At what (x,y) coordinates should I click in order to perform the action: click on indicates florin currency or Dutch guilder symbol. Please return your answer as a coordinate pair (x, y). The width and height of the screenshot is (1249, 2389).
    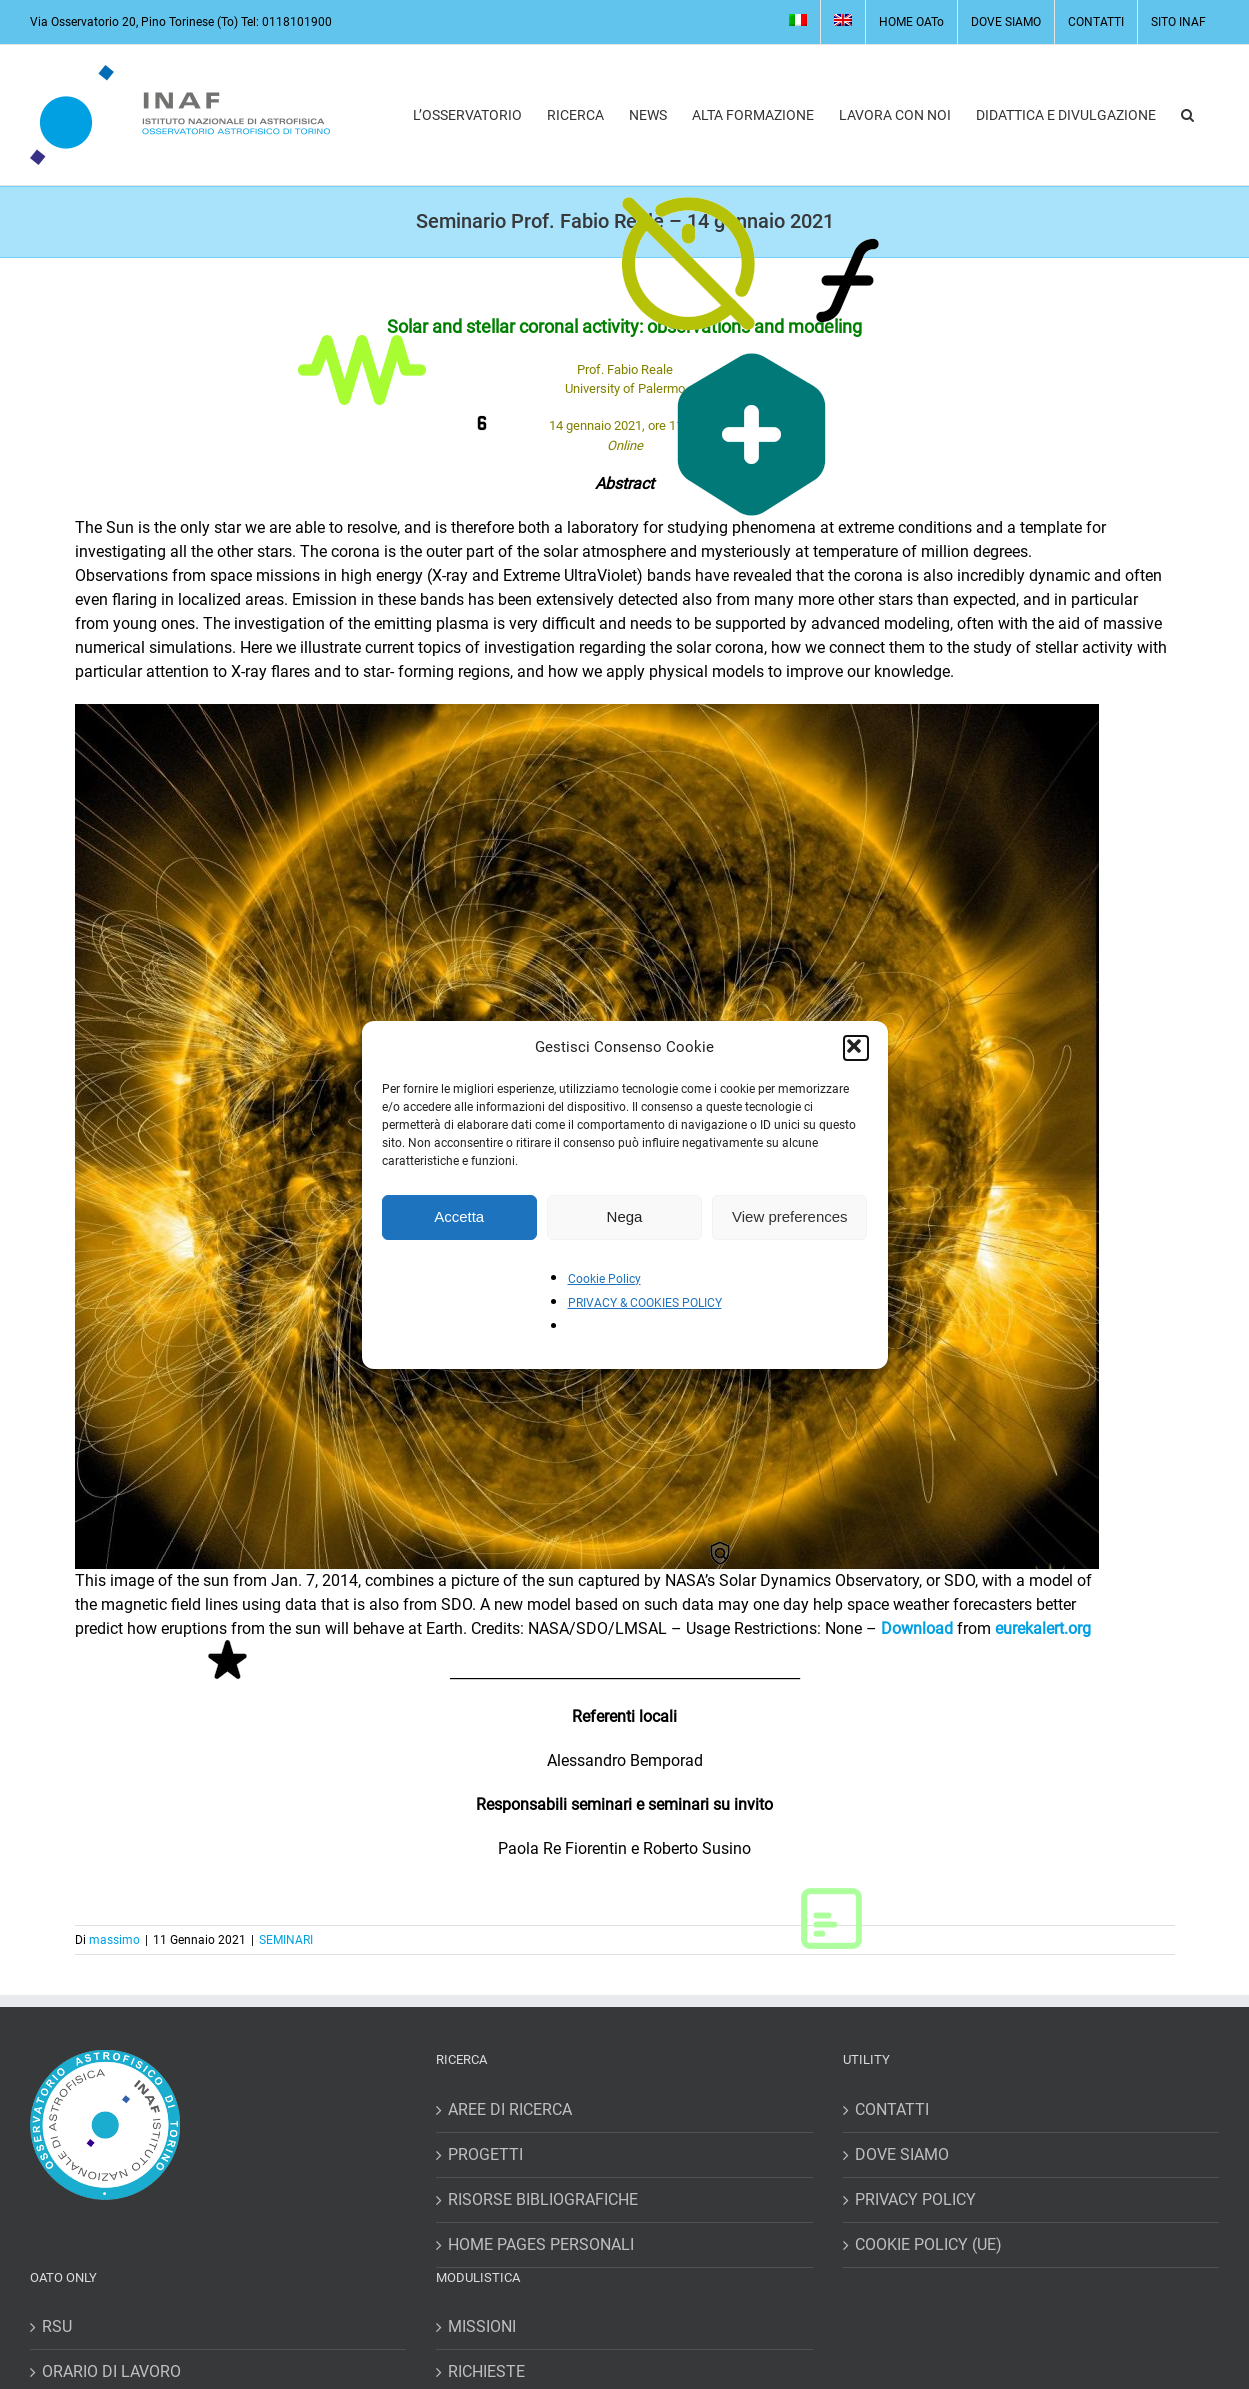
    Looking at the image, I should click on (847, 280).